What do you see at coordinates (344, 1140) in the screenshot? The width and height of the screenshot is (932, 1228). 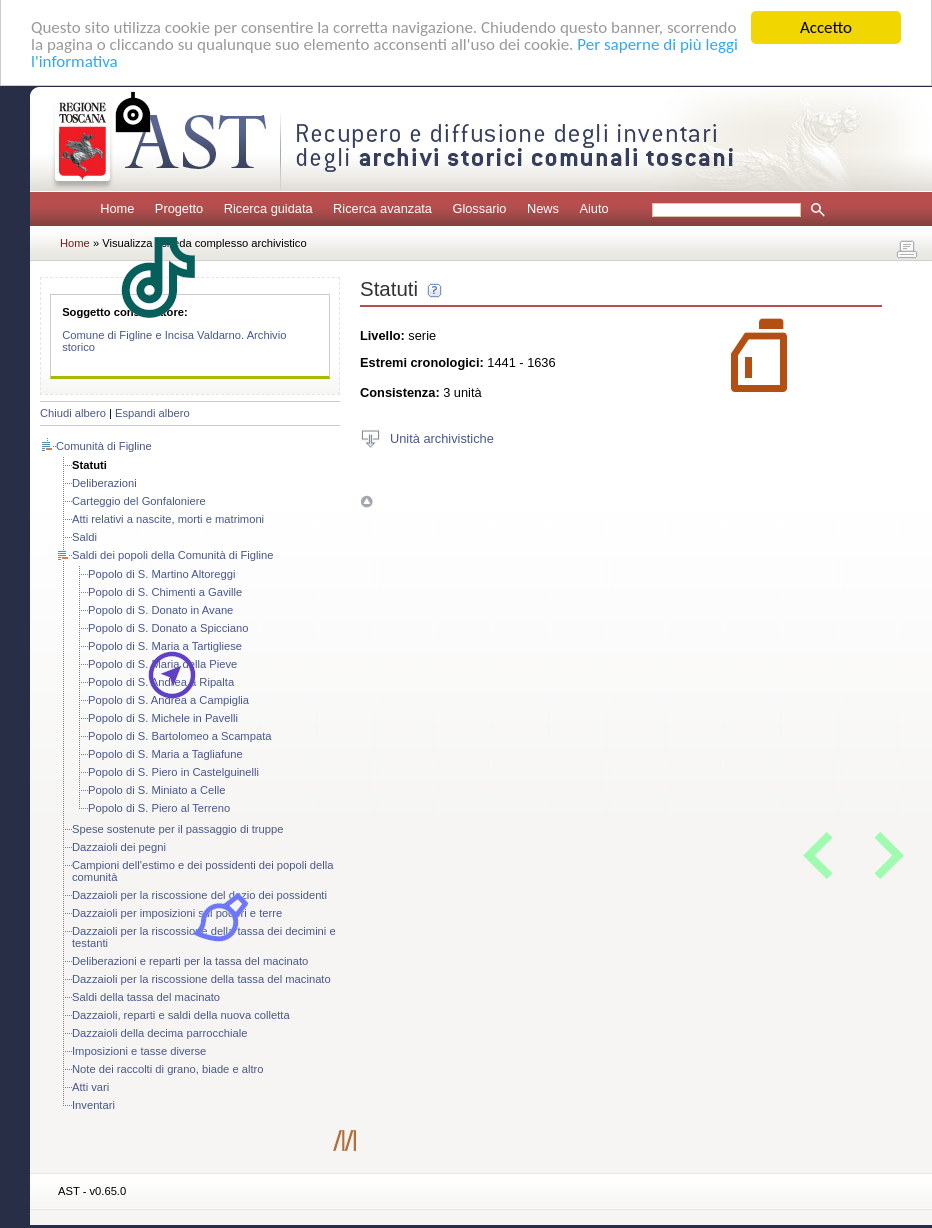 I see `visit MDN Web Docs for developer documentation` at bounding box center [344, 1140].